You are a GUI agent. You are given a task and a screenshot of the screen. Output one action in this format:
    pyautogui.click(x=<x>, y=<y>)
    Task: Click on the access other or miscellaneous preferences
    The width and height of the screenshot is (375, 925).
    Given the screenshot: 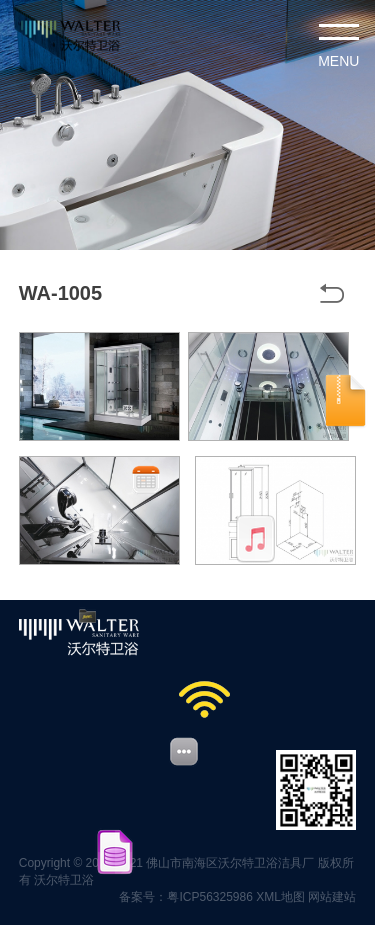 What is the action you would take?
    pyautogui.click(x=184, y=752)
    